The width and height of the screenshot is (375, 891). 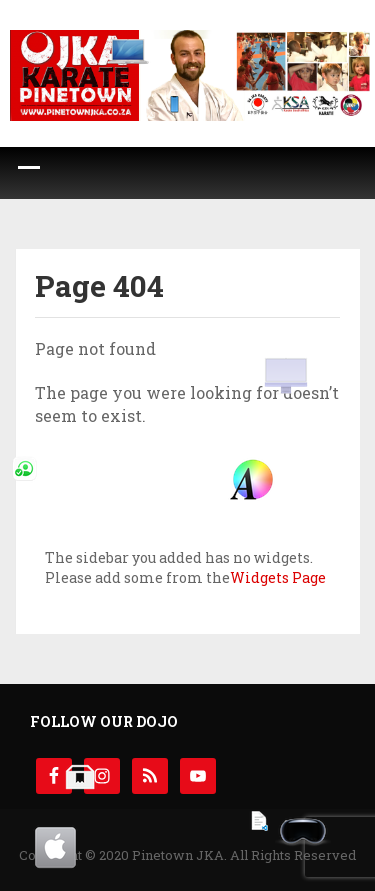 What do you see at coordinates (24, 468) in the screenshot?
I see `collaboration or screen sharing request approved` at bounding box center [24, 468].